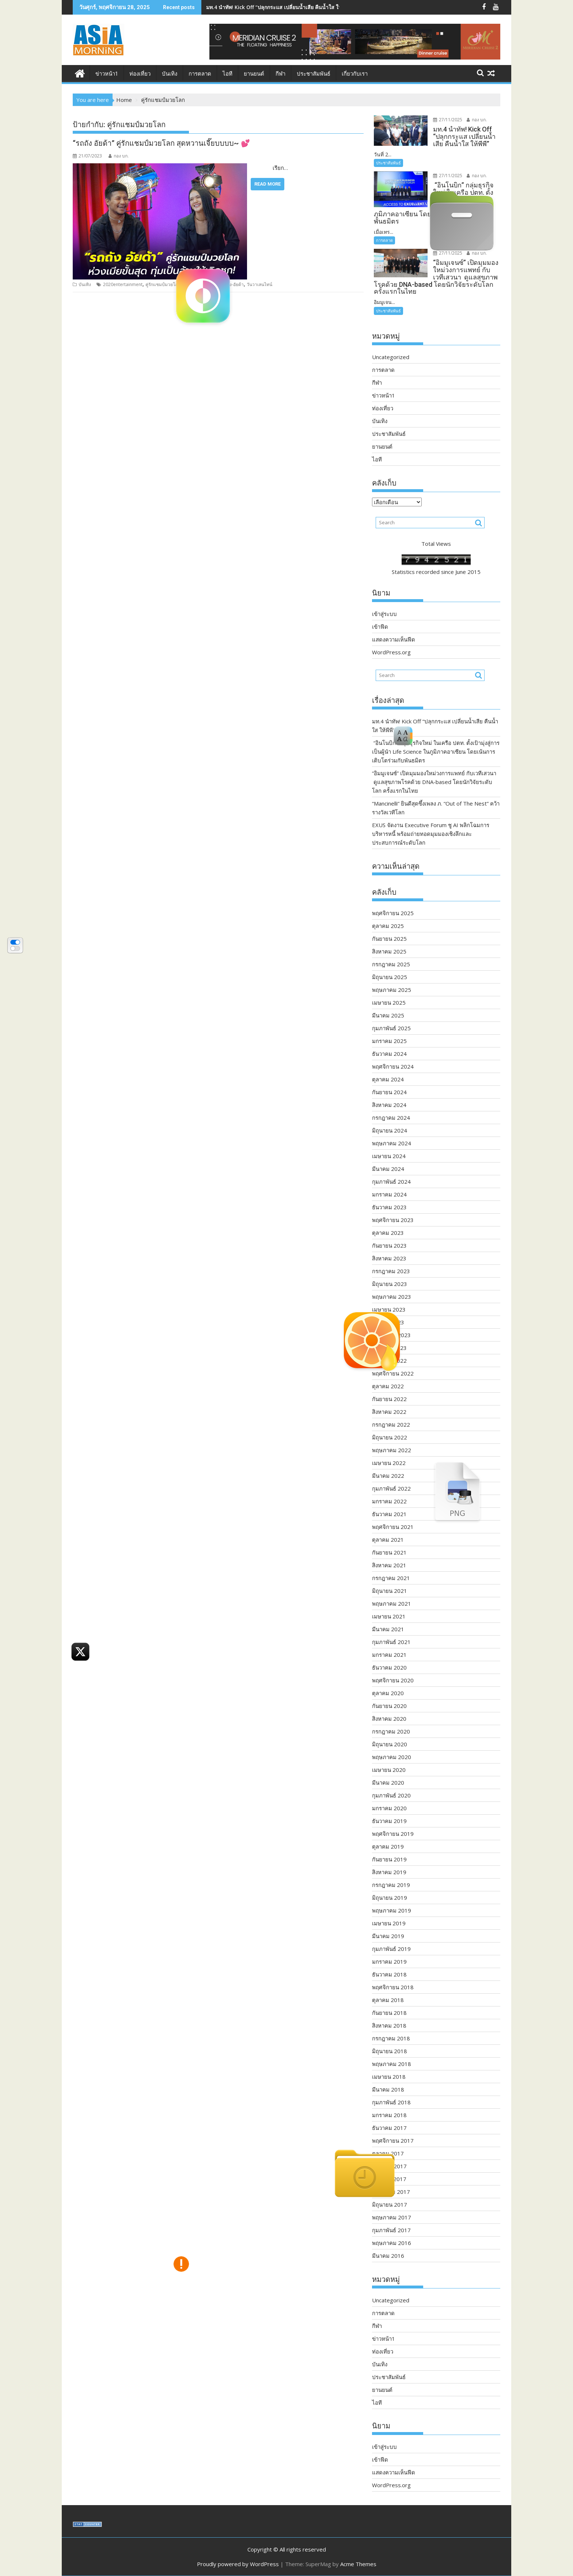 This screenshot has width=573, height=2576. What do you see at coordinates (462, 221) in the screenshot?
I see `open the file manager application` at bounding box center [462, 221].